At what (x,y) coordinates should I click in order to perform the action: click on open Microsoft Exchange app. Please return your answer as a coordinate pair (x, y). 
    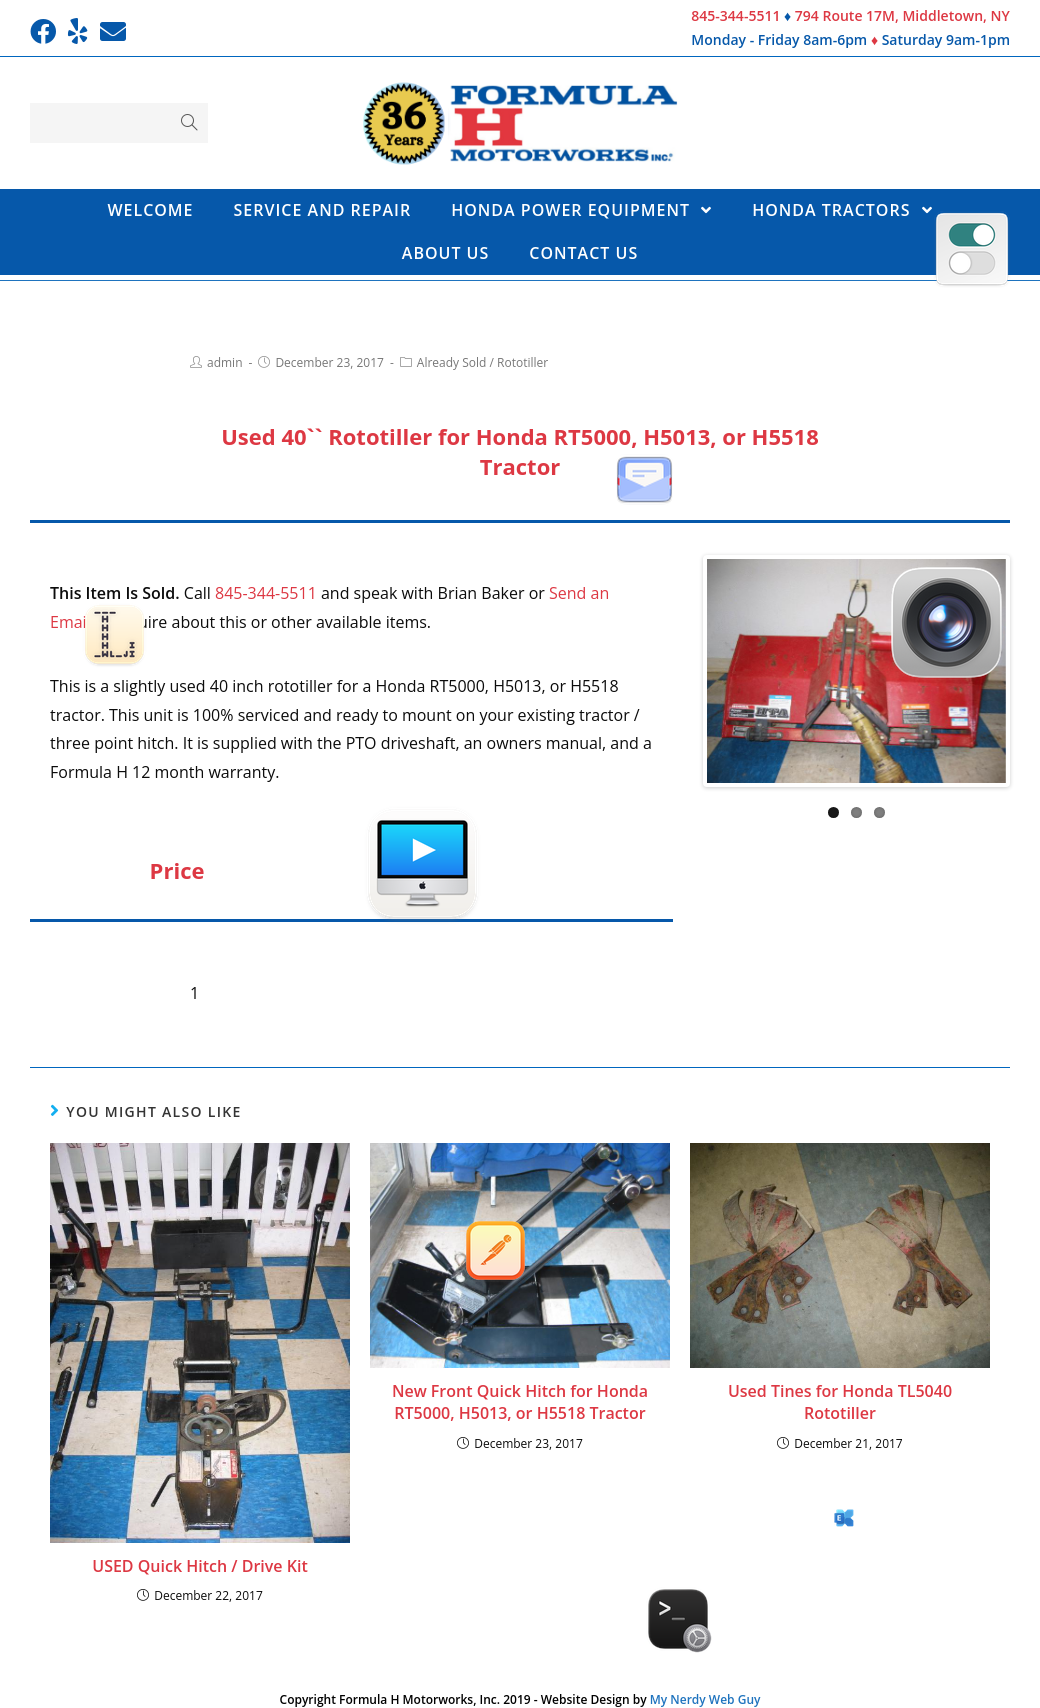
    Looking at the image, I should click on (844, 1518).